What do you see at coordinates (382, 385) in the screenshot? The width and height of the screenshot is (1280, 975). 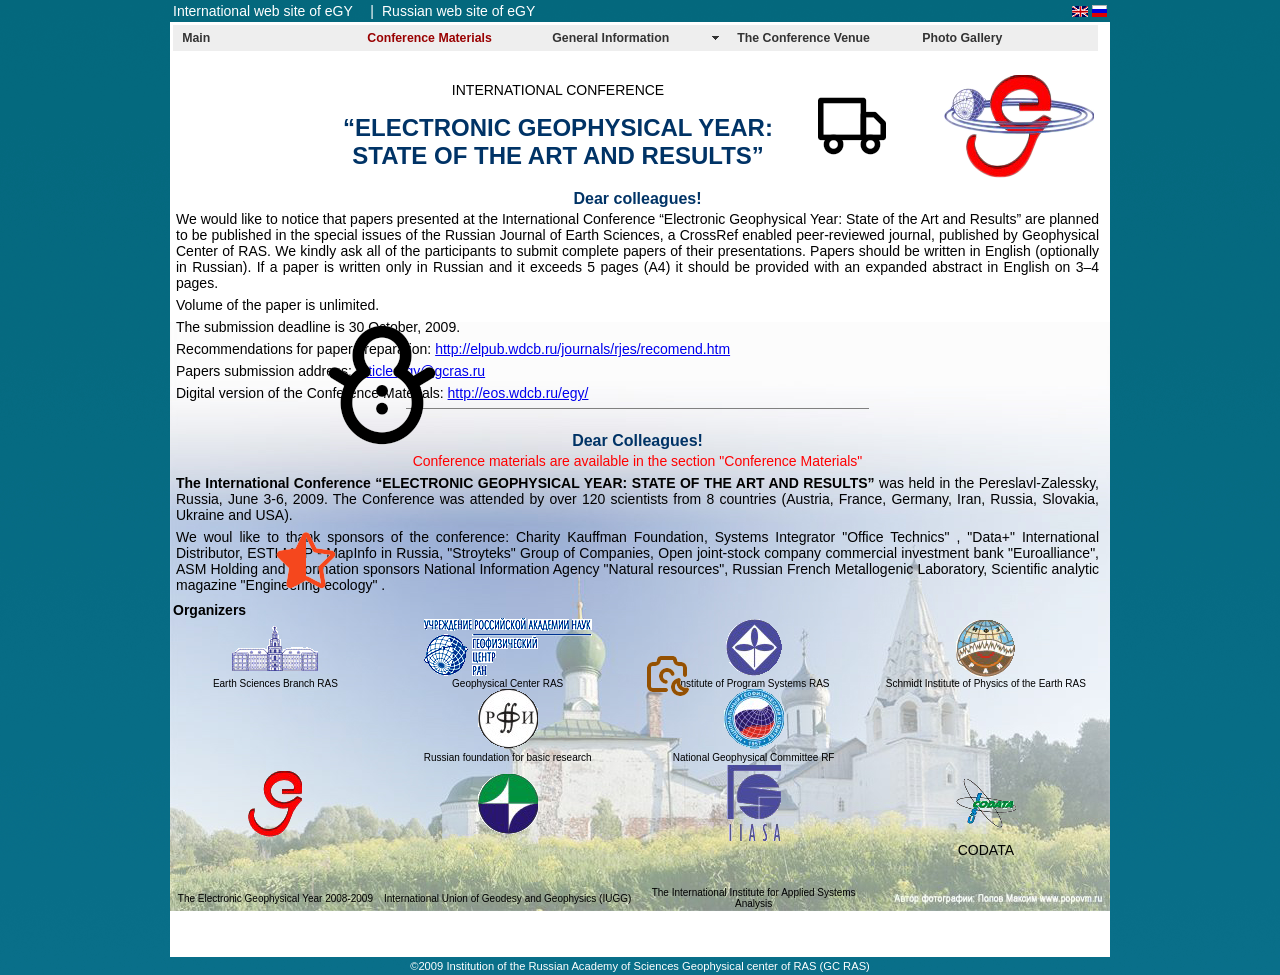 I see `indicates winter or cold weather conditions` at bounding box center [382, 385].